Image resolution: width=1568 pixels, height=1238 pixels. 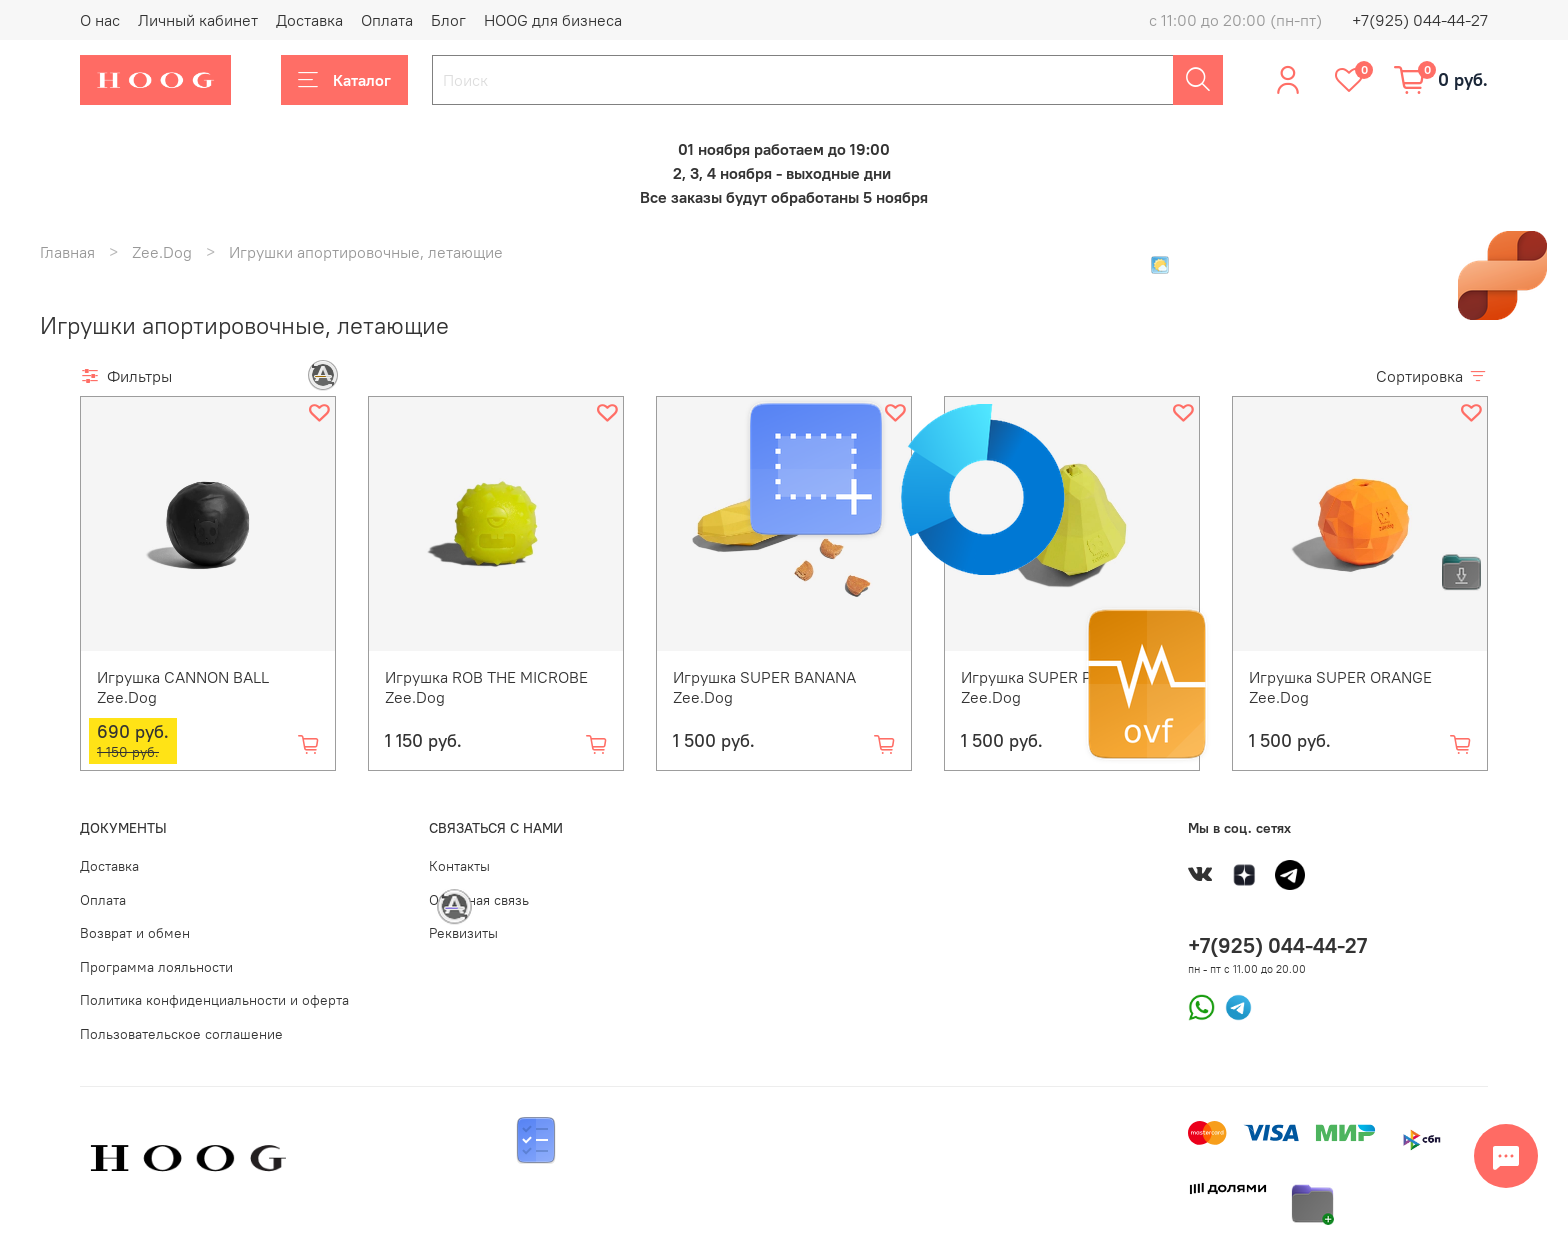 I want to click on check for available software updates, so click(x=323, y=375).